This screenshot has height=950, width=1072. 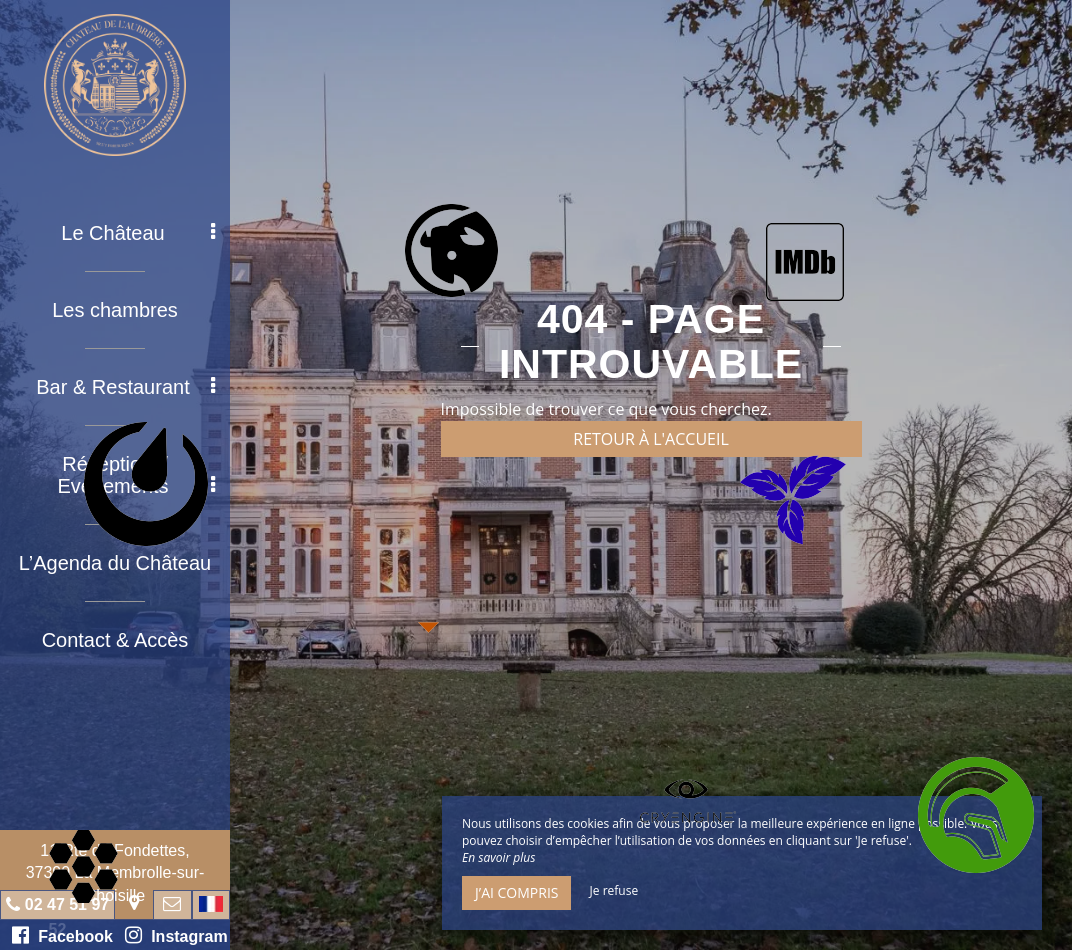 What do you see at coordinates (146, 484) in the screenshot?
I see `open Mattermost messaging app` at bounding box center [146, 484].